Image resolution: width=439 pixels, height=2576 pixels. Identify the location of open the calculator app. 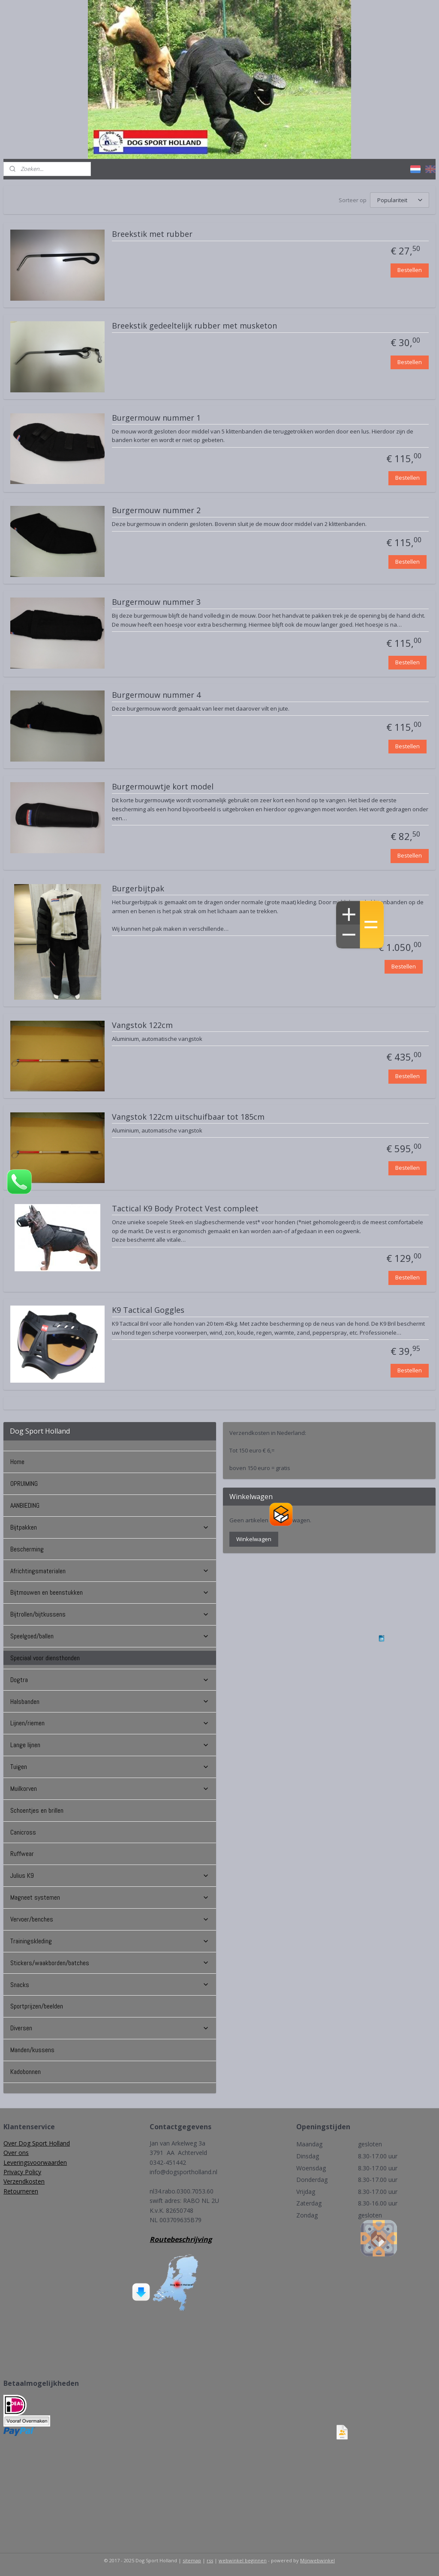
(360, 924).